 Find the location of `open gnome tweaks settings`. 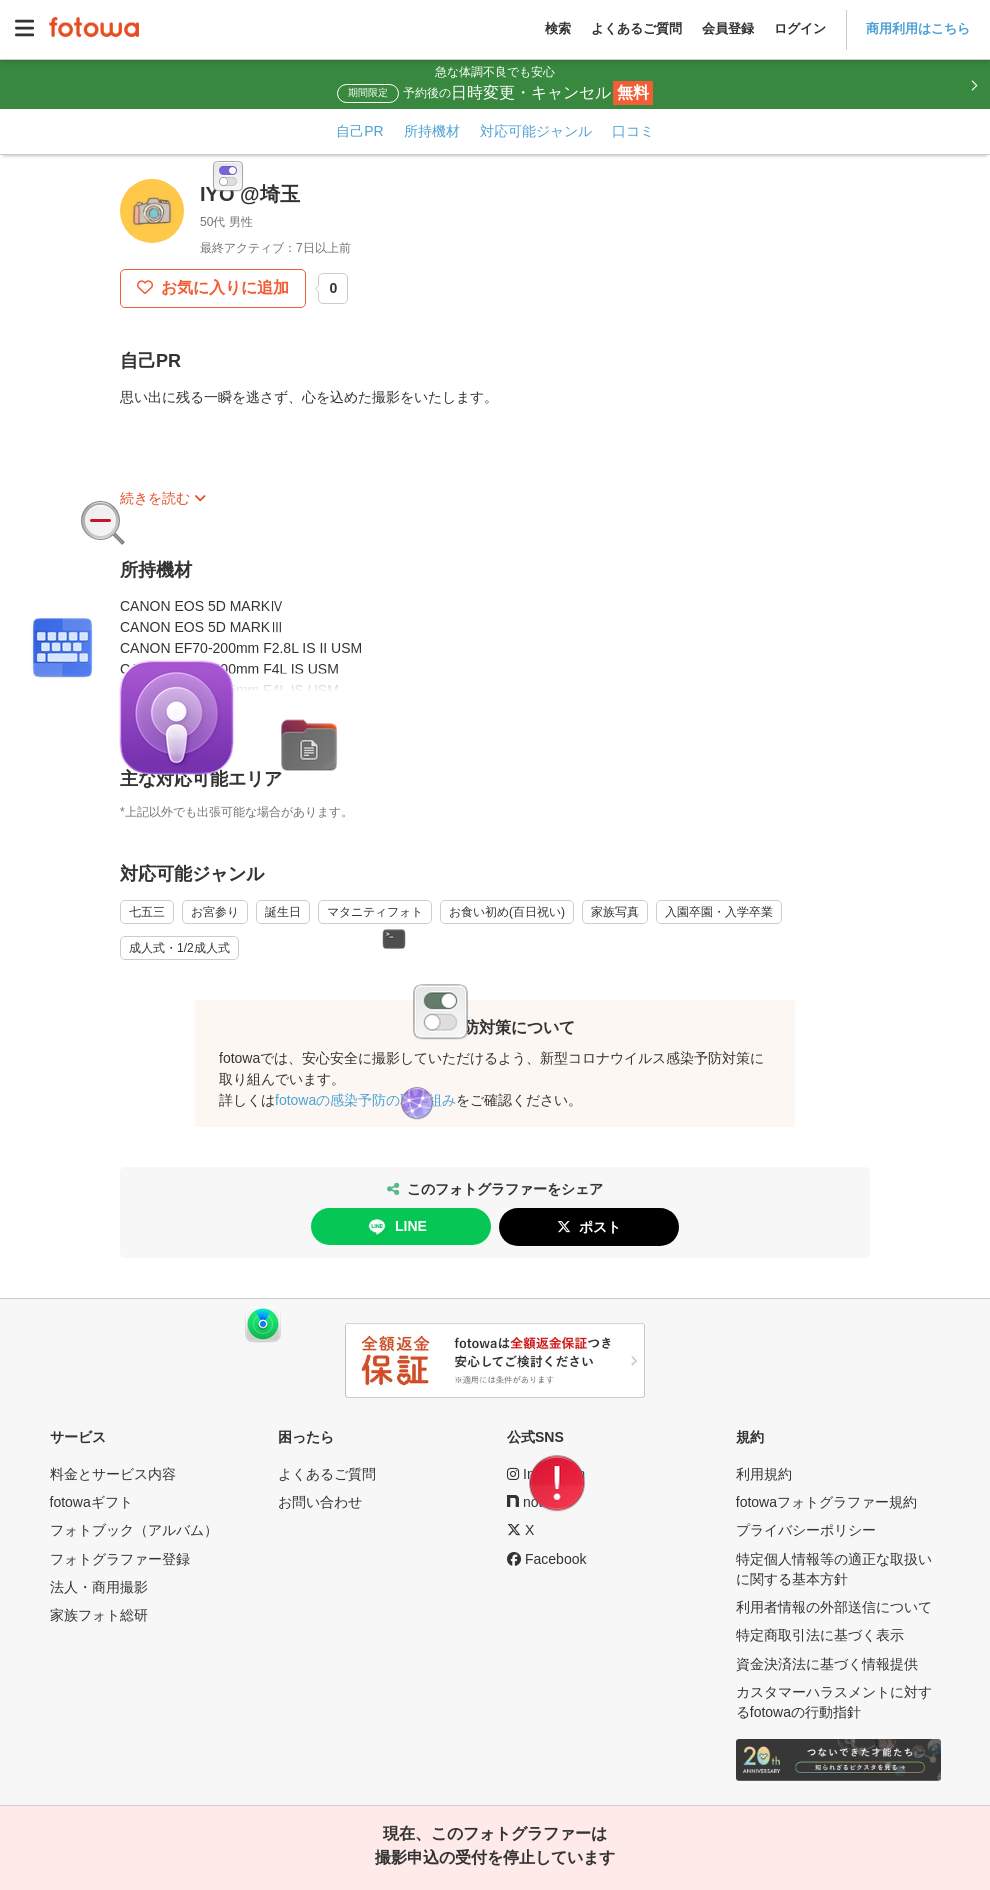

open gnome tweaks settings is located at coordinates (440, 1011).